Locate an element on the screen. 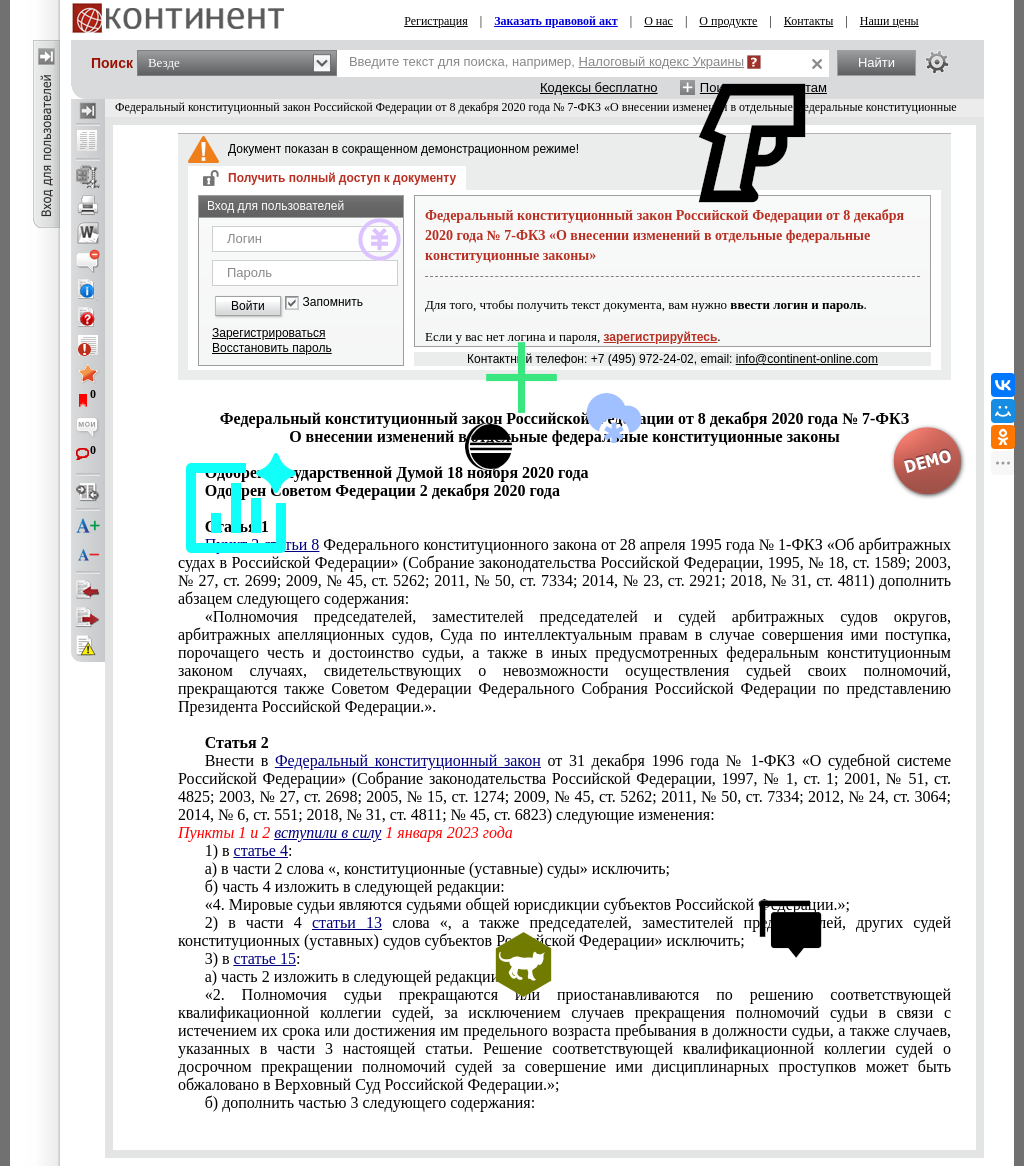 This screenshot has width=1024, height=1166. open TiddlyWiki application is located at coordinates (523, 964).